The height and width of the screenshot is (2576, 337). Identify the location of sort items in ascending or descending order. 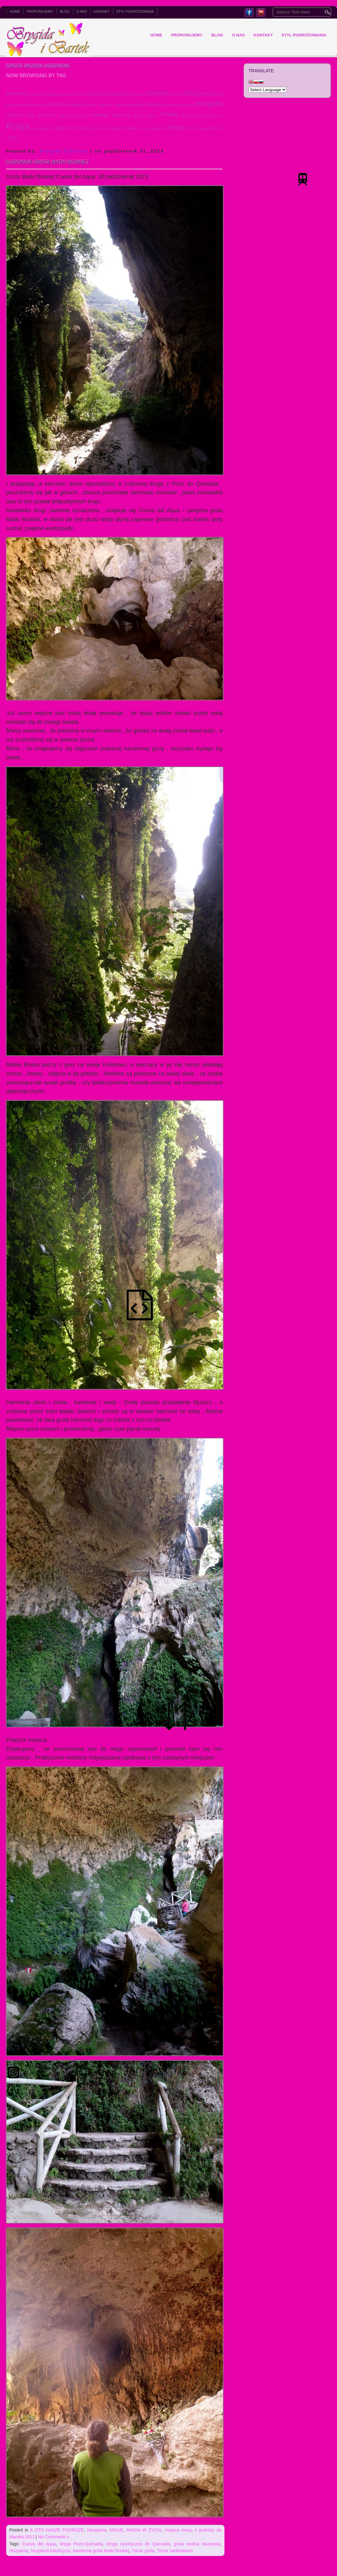
(177, 1716).